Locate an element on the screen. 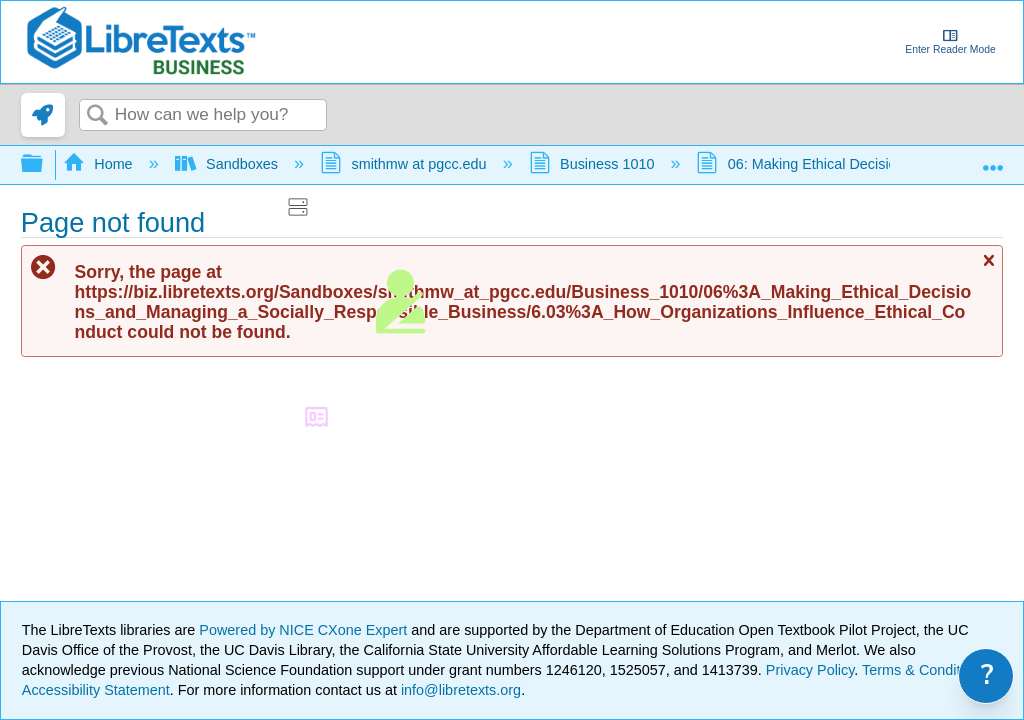 The width and height of the screenshot is (1024, 720). access storage or server settings is located at coordinates (298, 207).